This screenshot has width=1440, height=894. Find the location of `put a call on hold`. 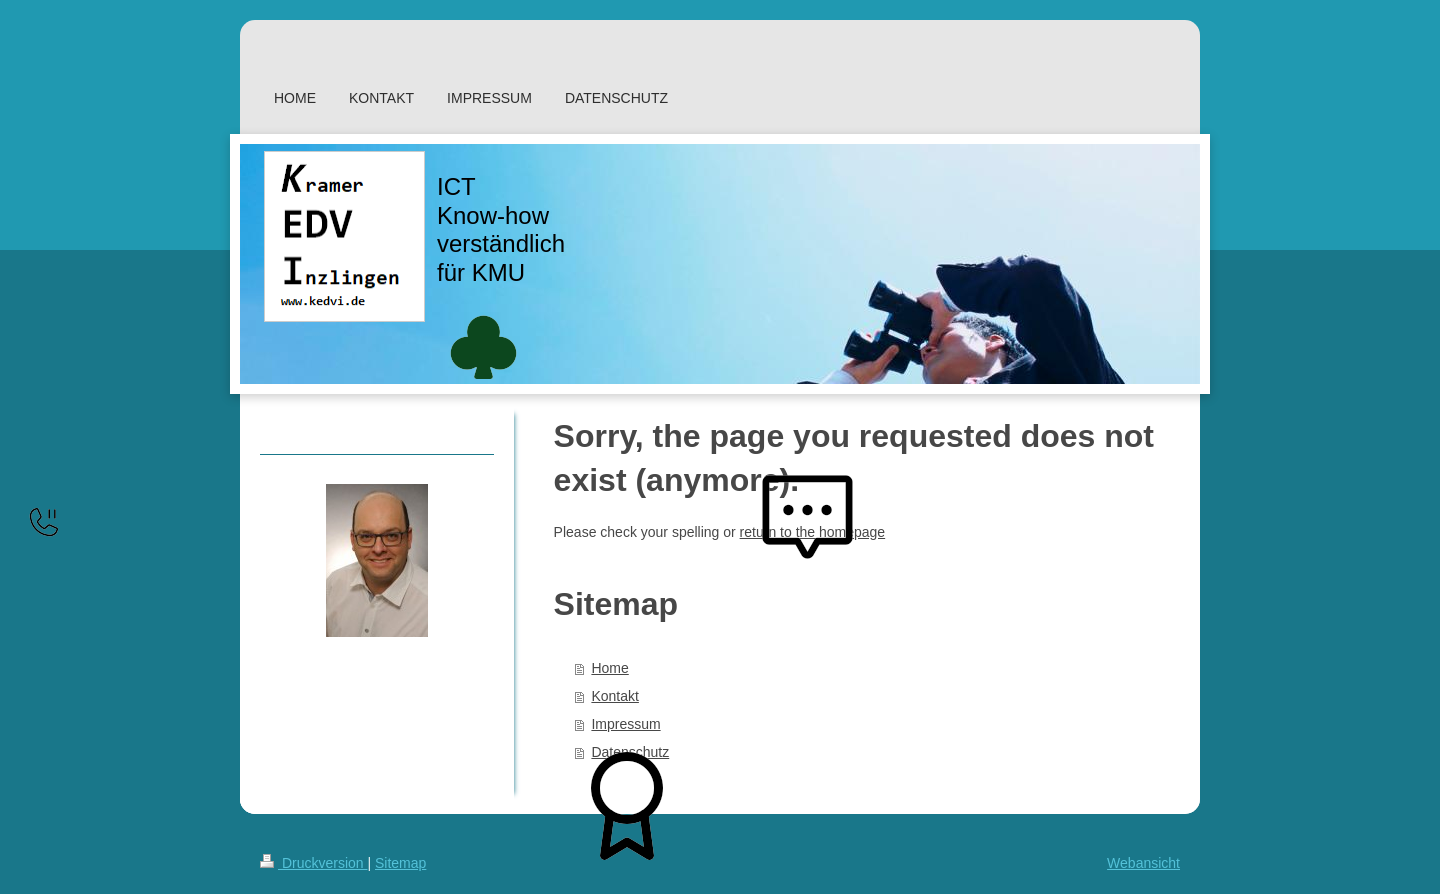

put a call on hold is located at coordinates (44, 521).